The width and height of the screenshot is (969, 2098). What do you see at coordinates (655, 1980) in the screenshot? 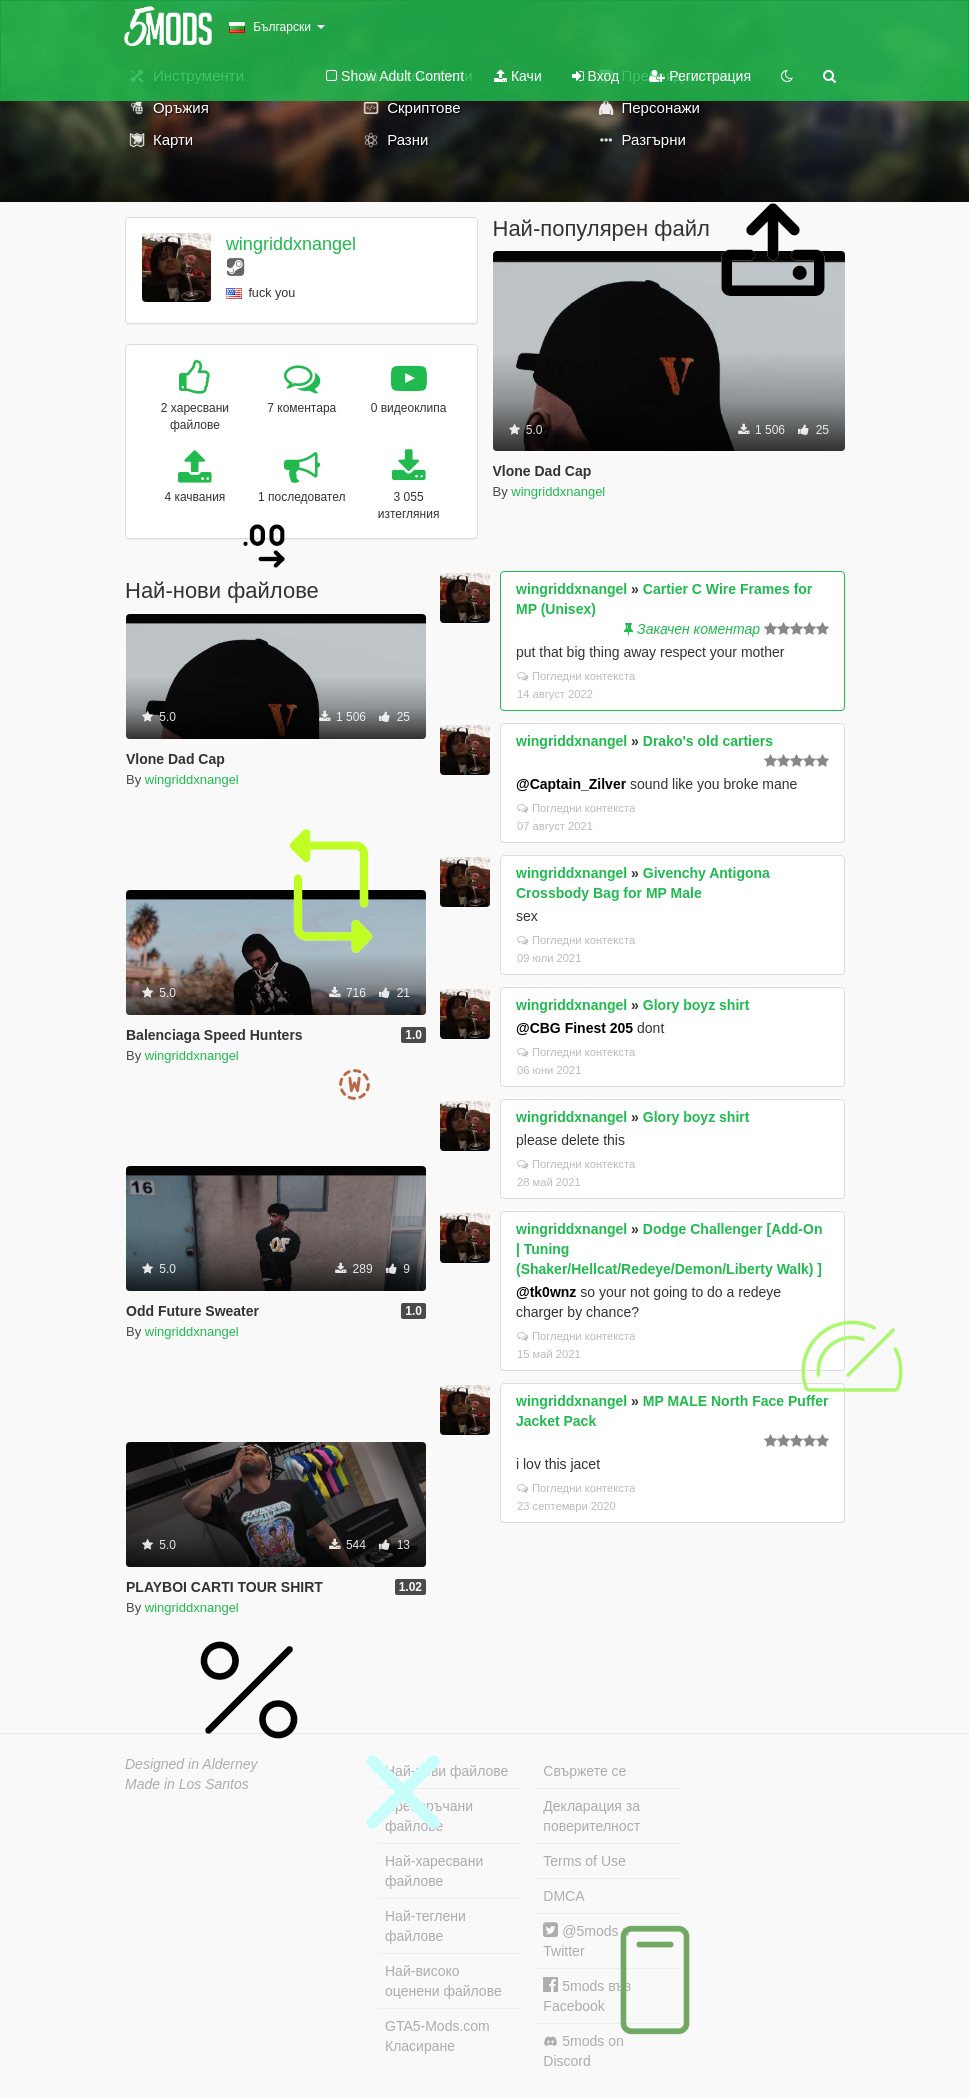
I see `phone speaker or audio output settings` at bounding box center [655, 1980].